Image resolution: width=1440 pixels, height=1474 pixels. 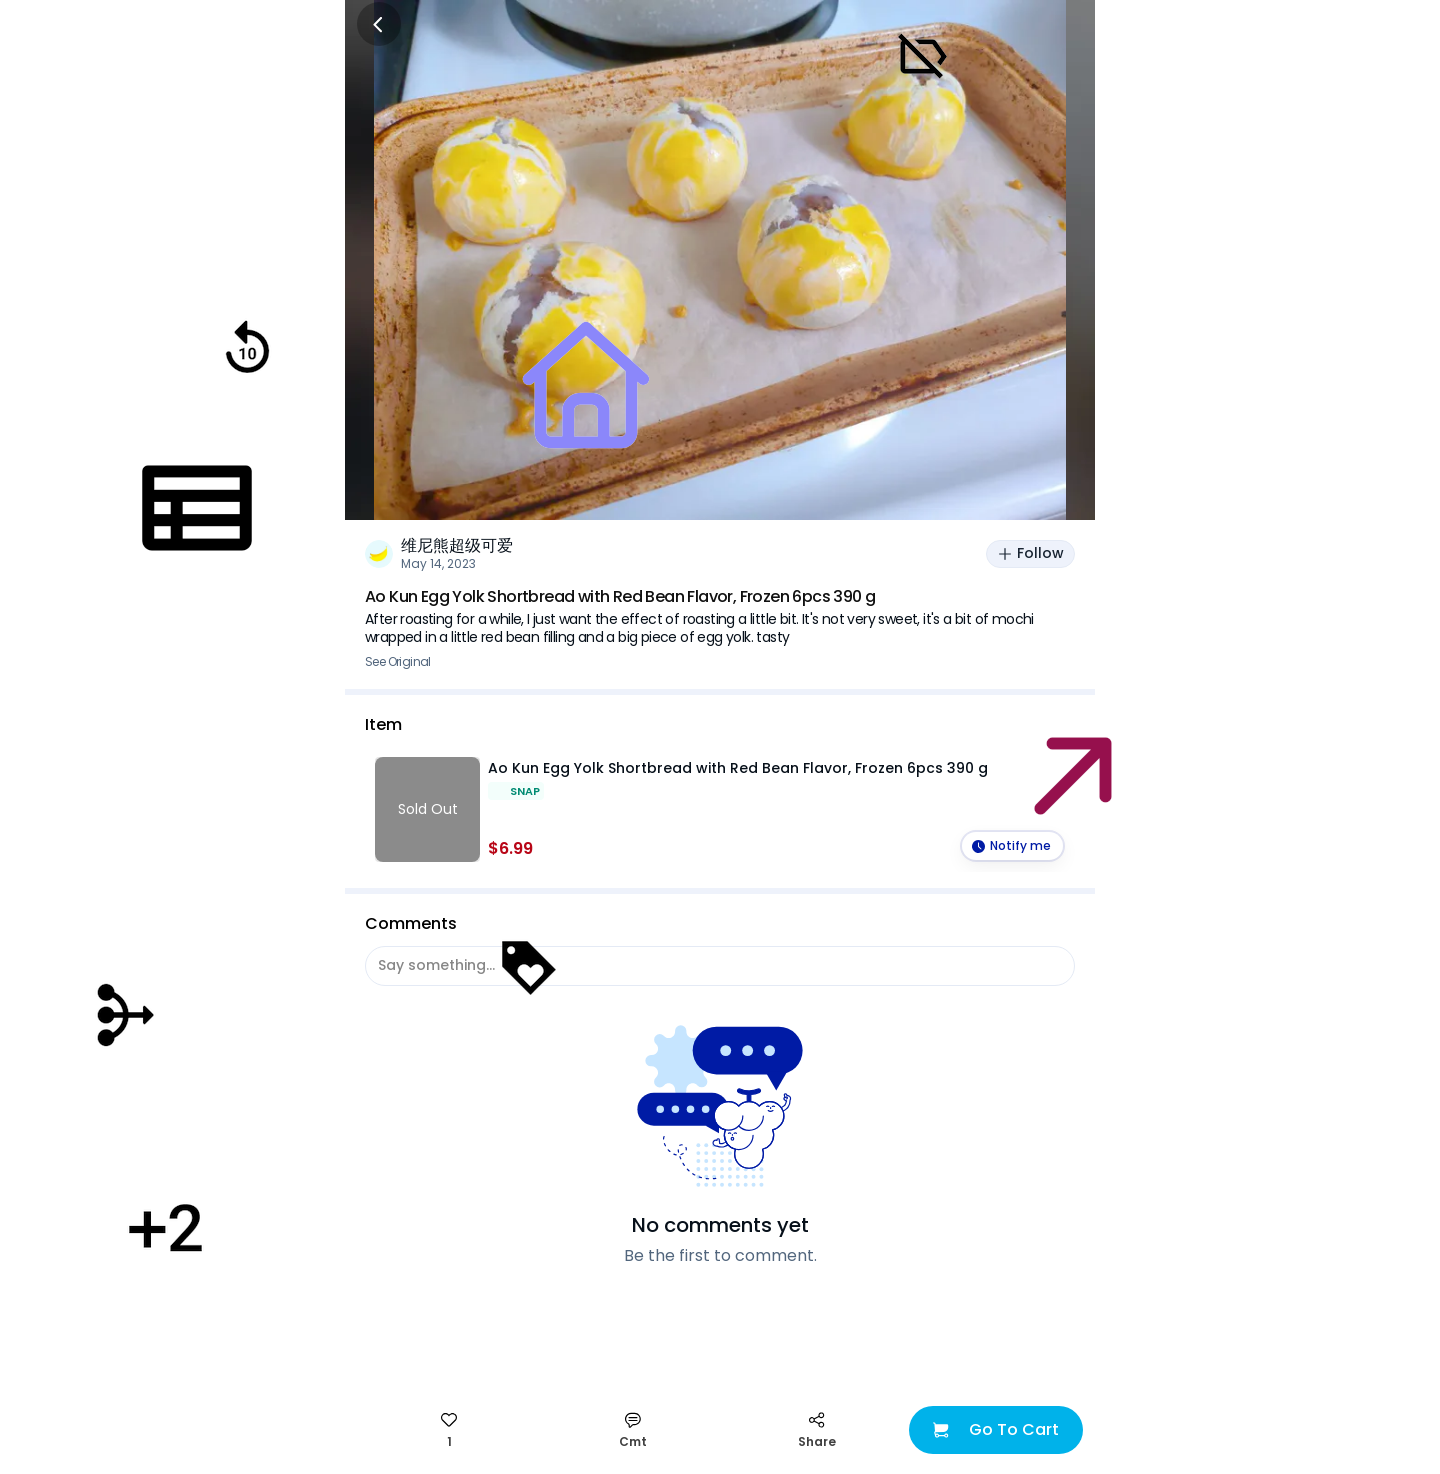 What do you see at coordinates (586, 385) in the screenshot?
I see `navigate to home screen` at bounding box center [586, 385].